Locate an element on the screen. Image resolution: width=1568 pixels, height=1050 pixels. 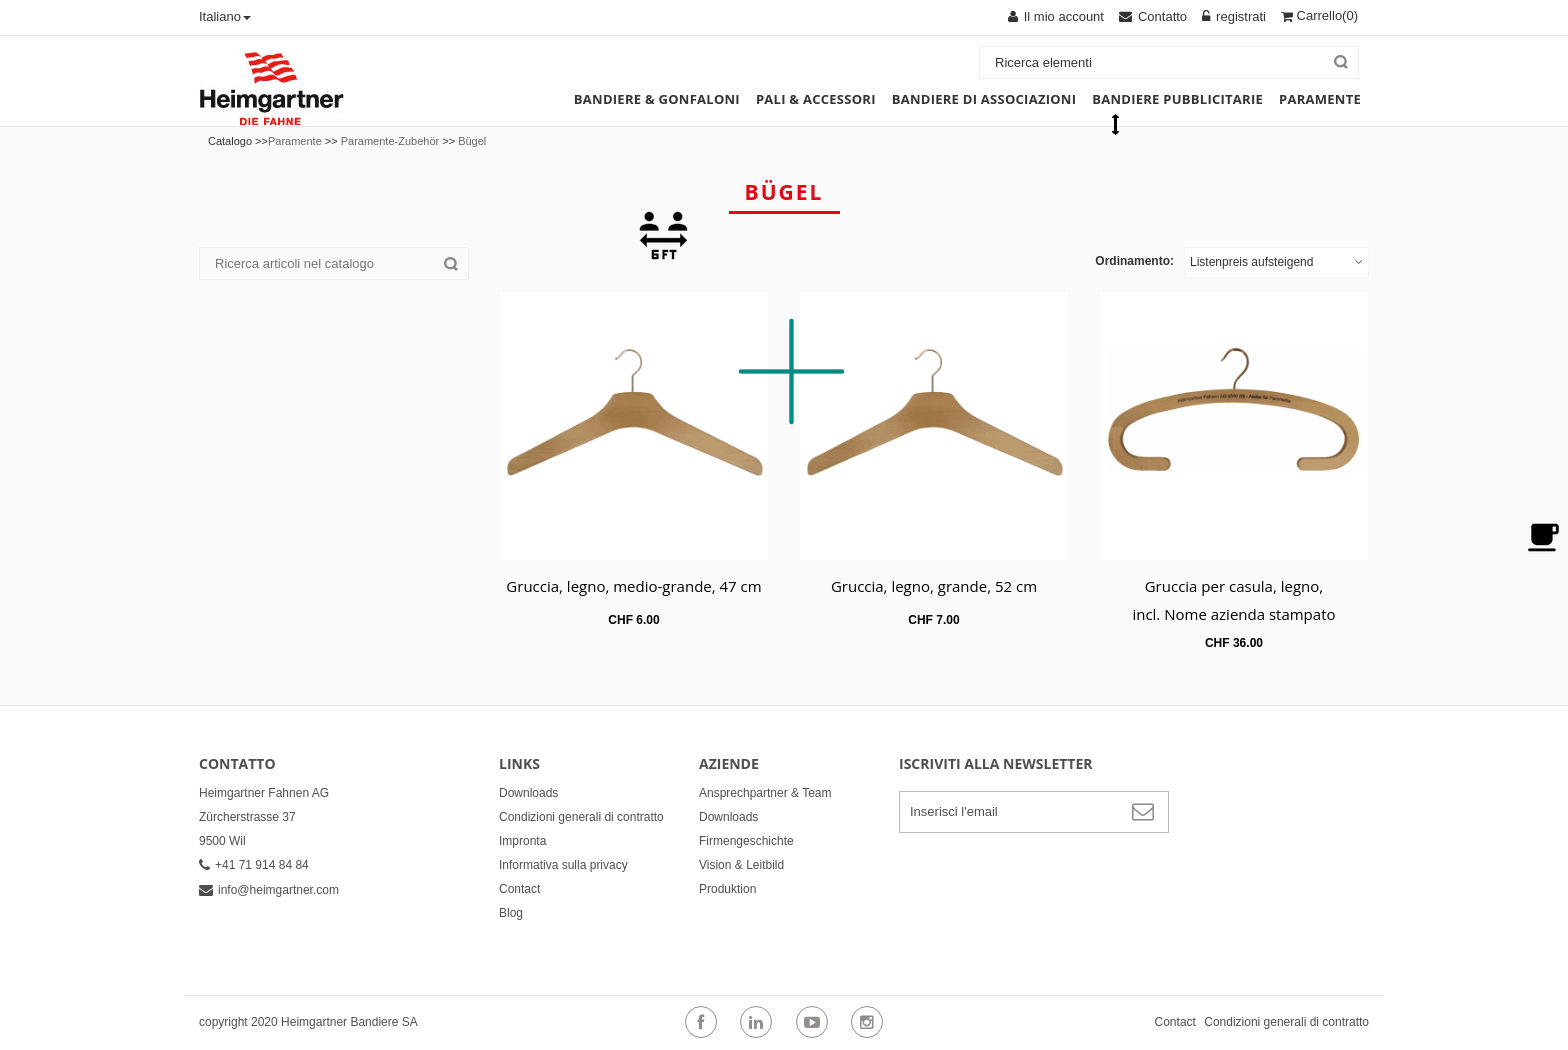
indicates social distancing requirement of 6 feet is located at coordinates (663, 235).